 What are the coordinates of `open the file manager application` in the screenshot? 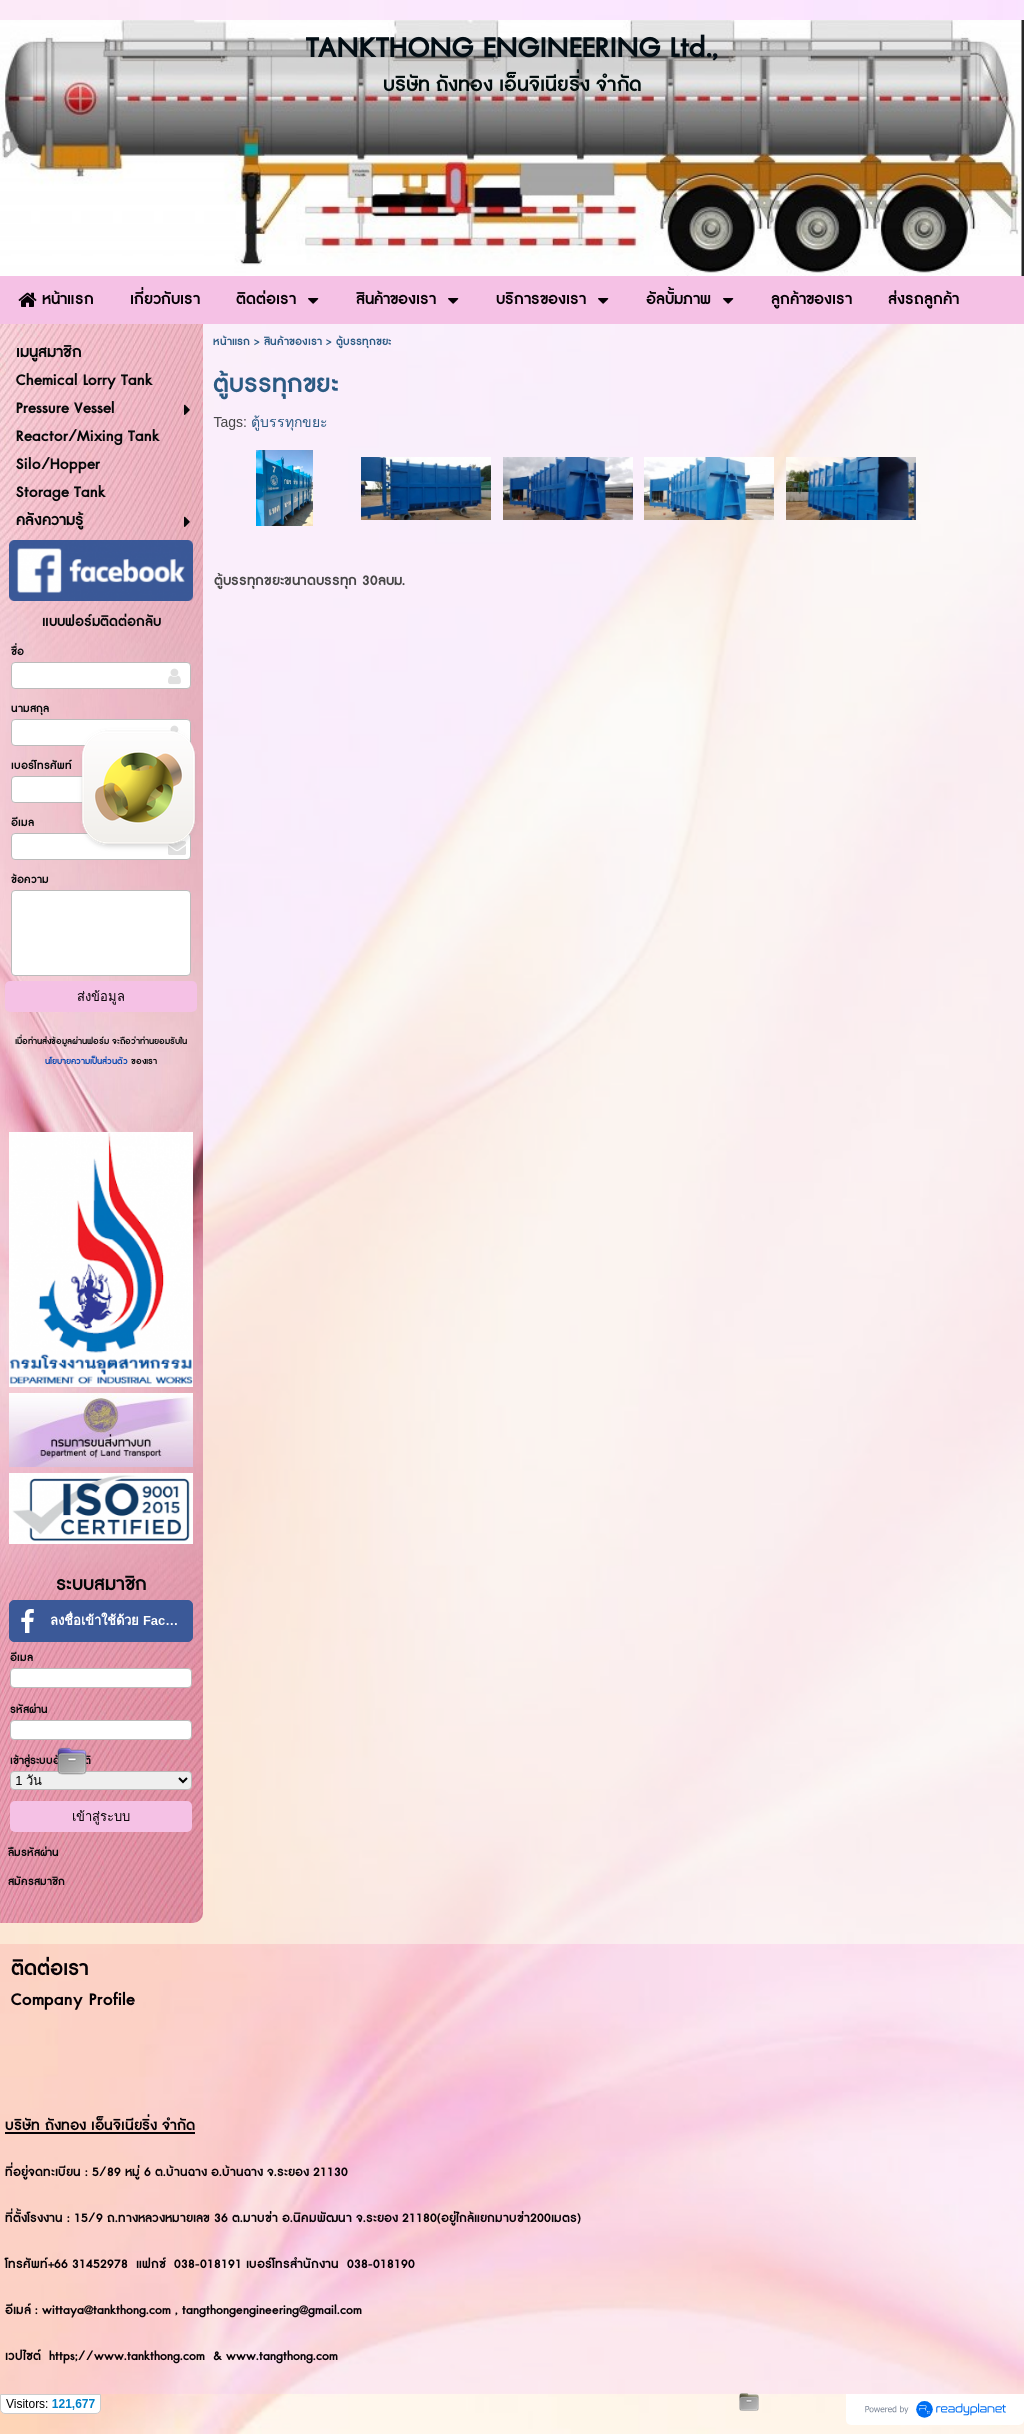 It's located at (749, 2402).